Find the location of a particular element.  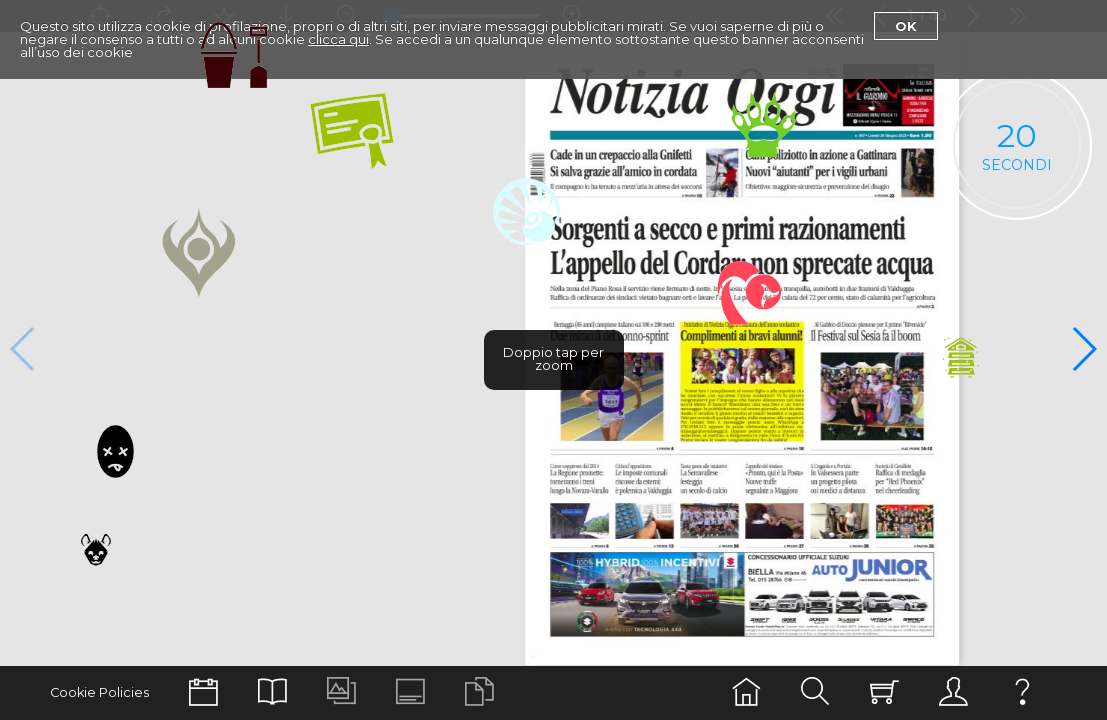

access pet-related features or settings is located at coordinates (764, 124).